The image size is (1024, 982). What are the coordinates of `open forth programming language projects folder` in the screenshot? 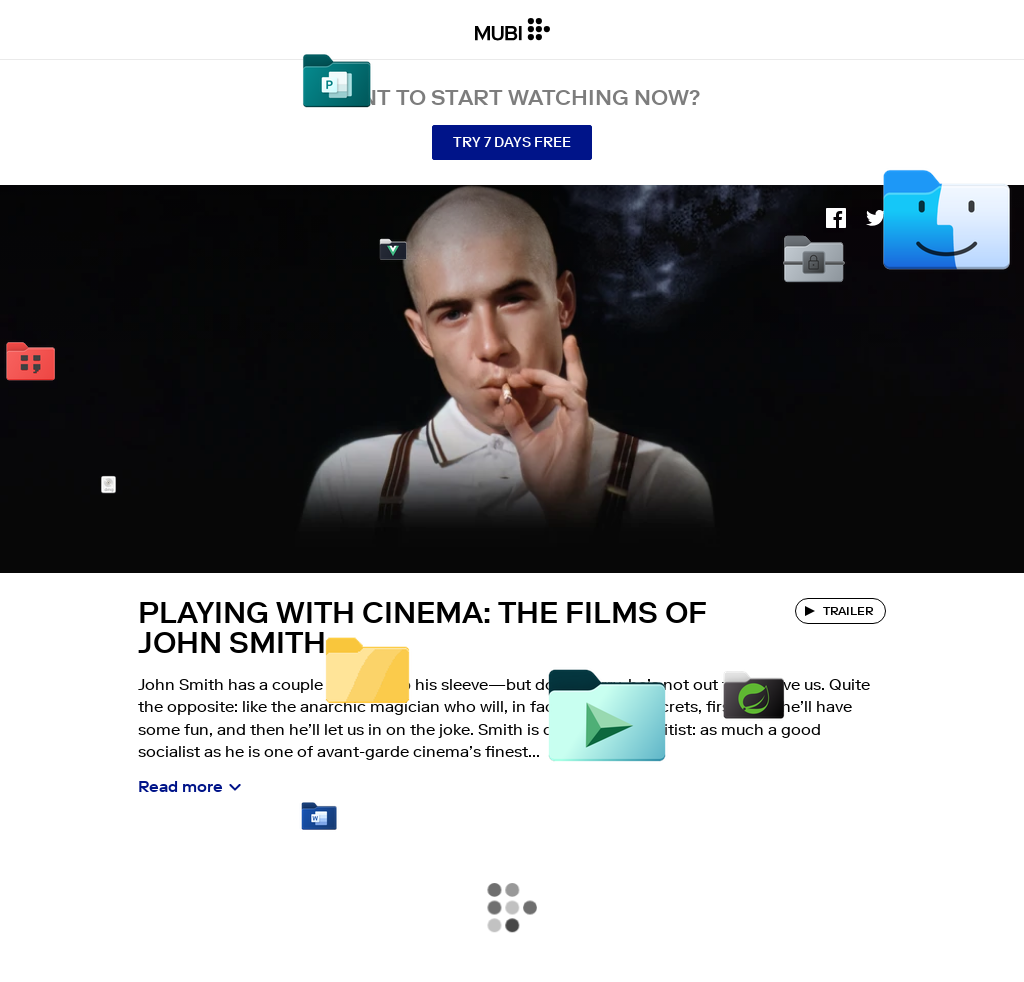 It's located at (30, 362).